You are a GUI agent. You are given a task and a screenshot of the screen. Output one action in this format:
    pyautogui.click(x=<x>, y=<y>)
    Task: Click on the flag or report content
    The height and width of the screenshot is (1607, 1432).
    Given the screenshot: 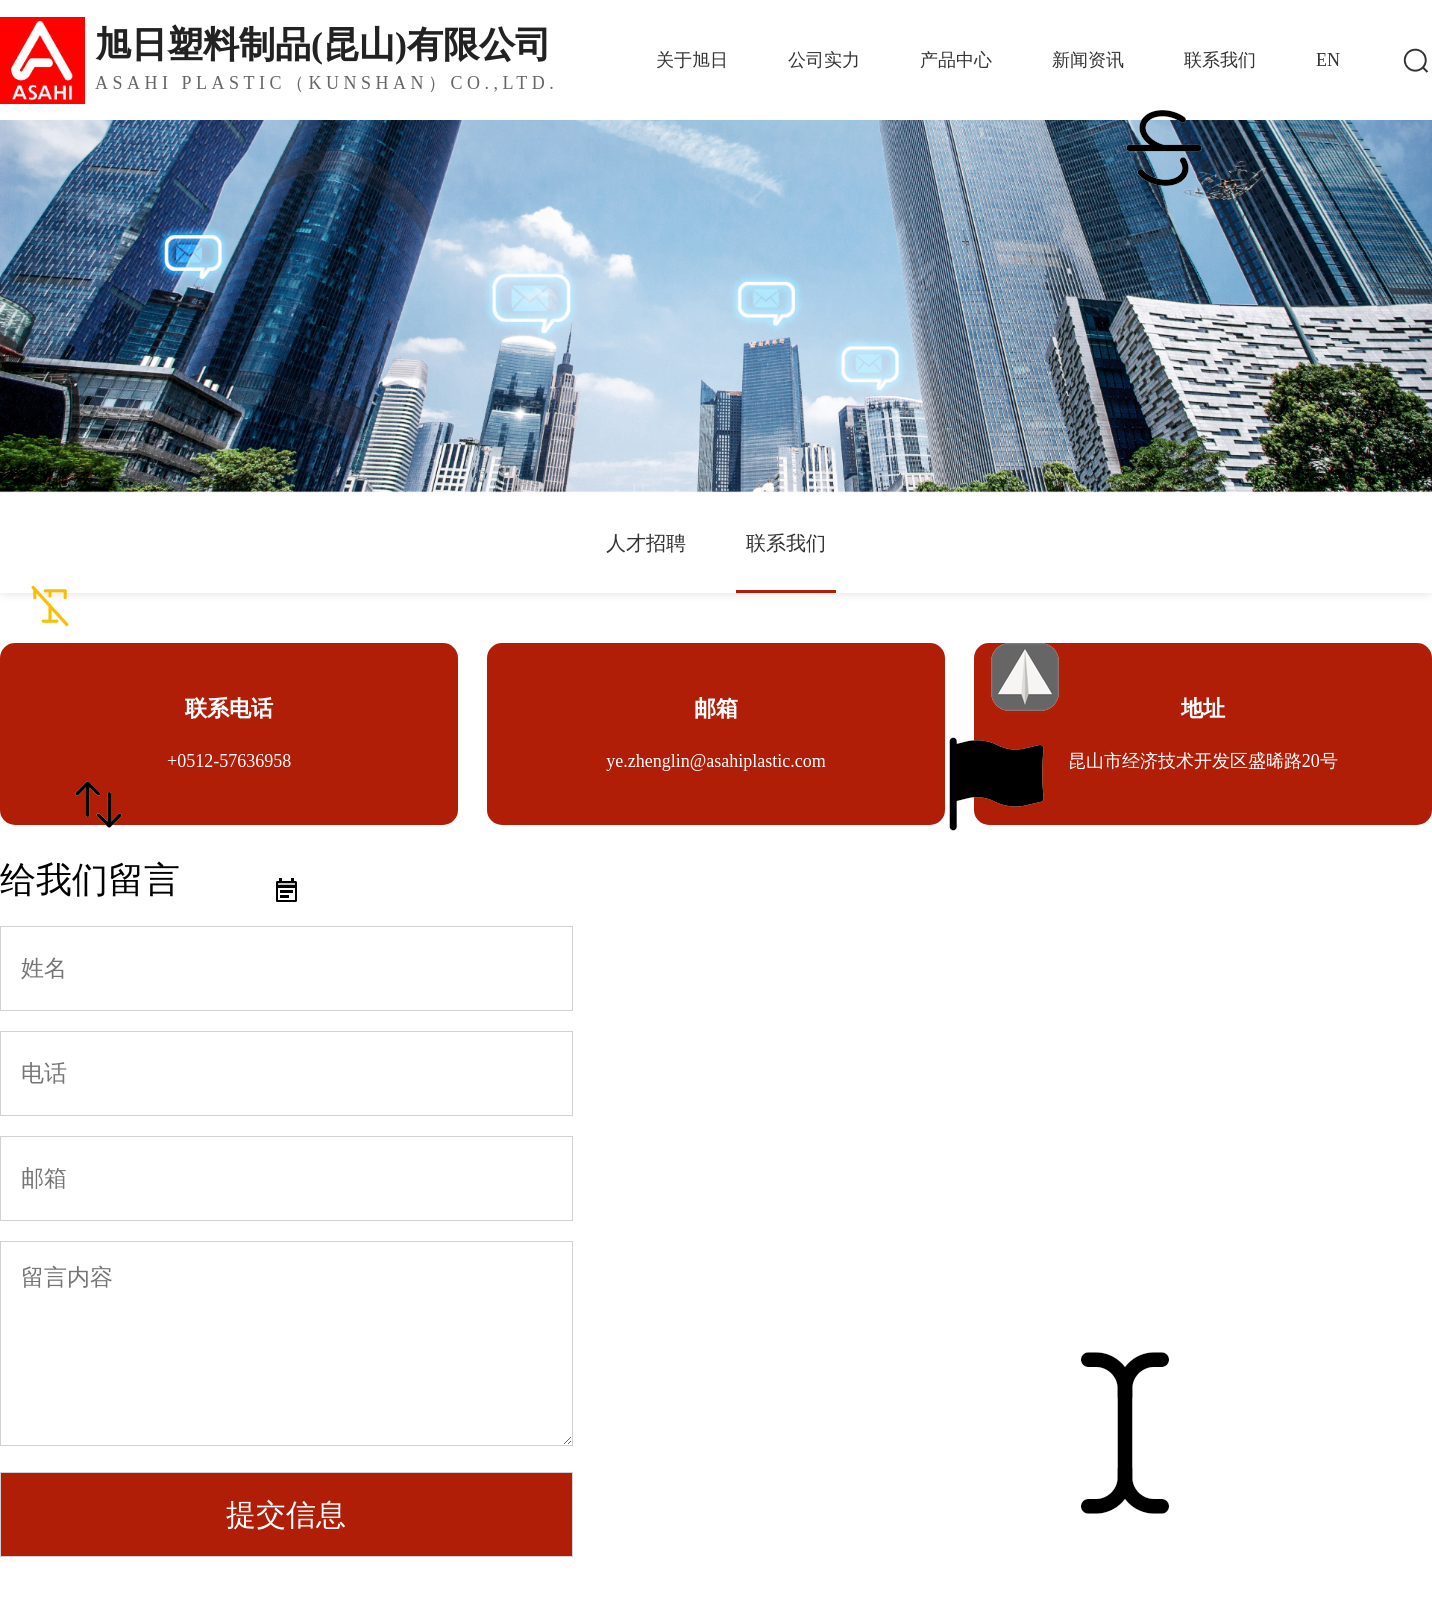 What is the action you would take?
    pyautogui.click(x=996, y=784)
    